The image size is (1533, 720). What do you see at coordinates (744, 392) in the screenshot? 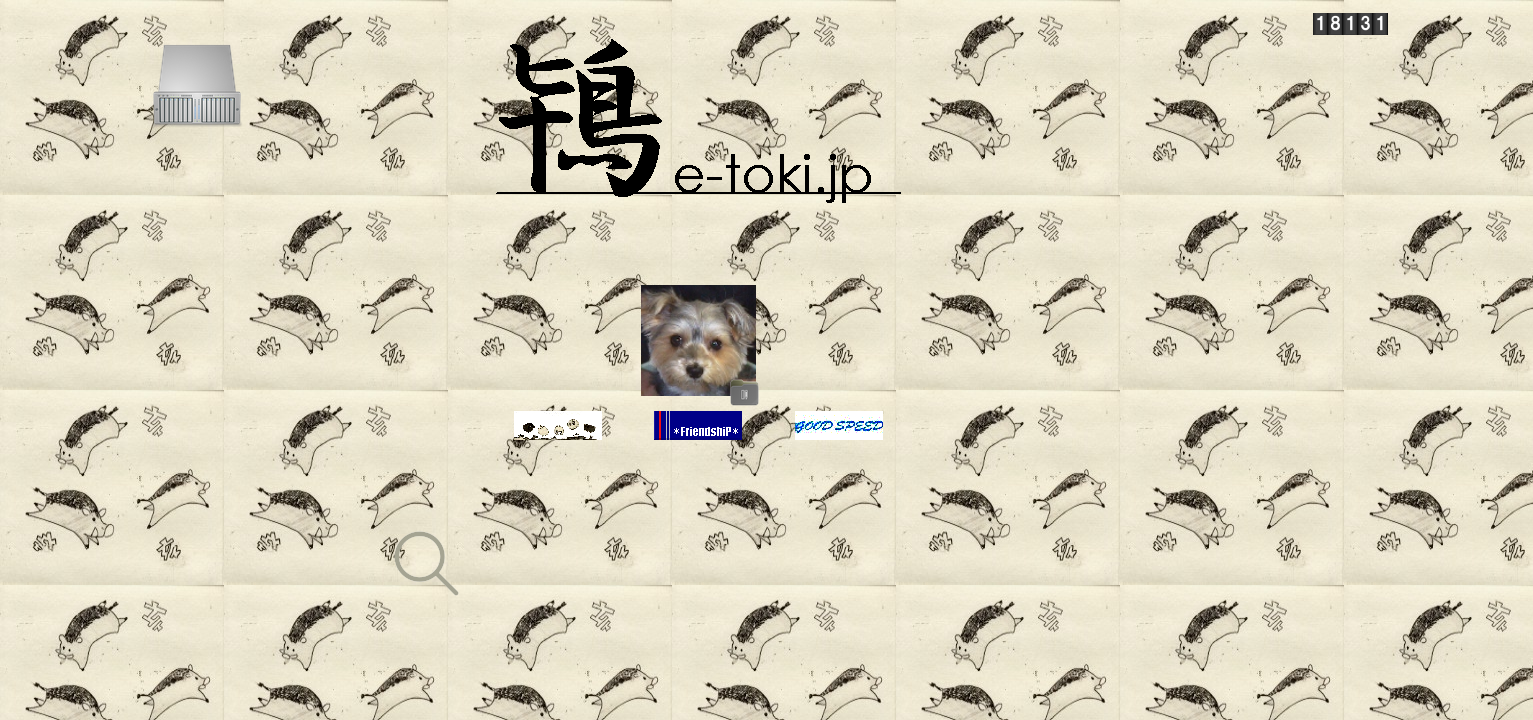
I see `access folder containing document templates` at bounding box center [744, 392].